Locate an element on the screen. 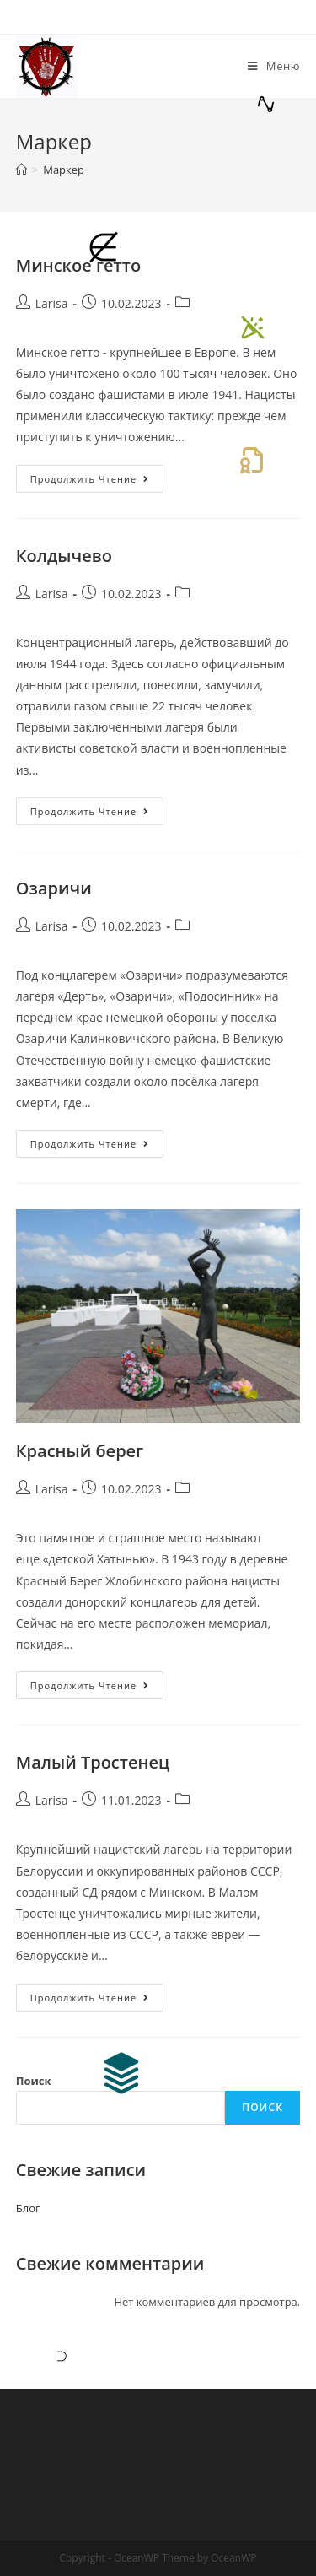  toggle between maximum and minimum values is located at coordinates (265, 104).